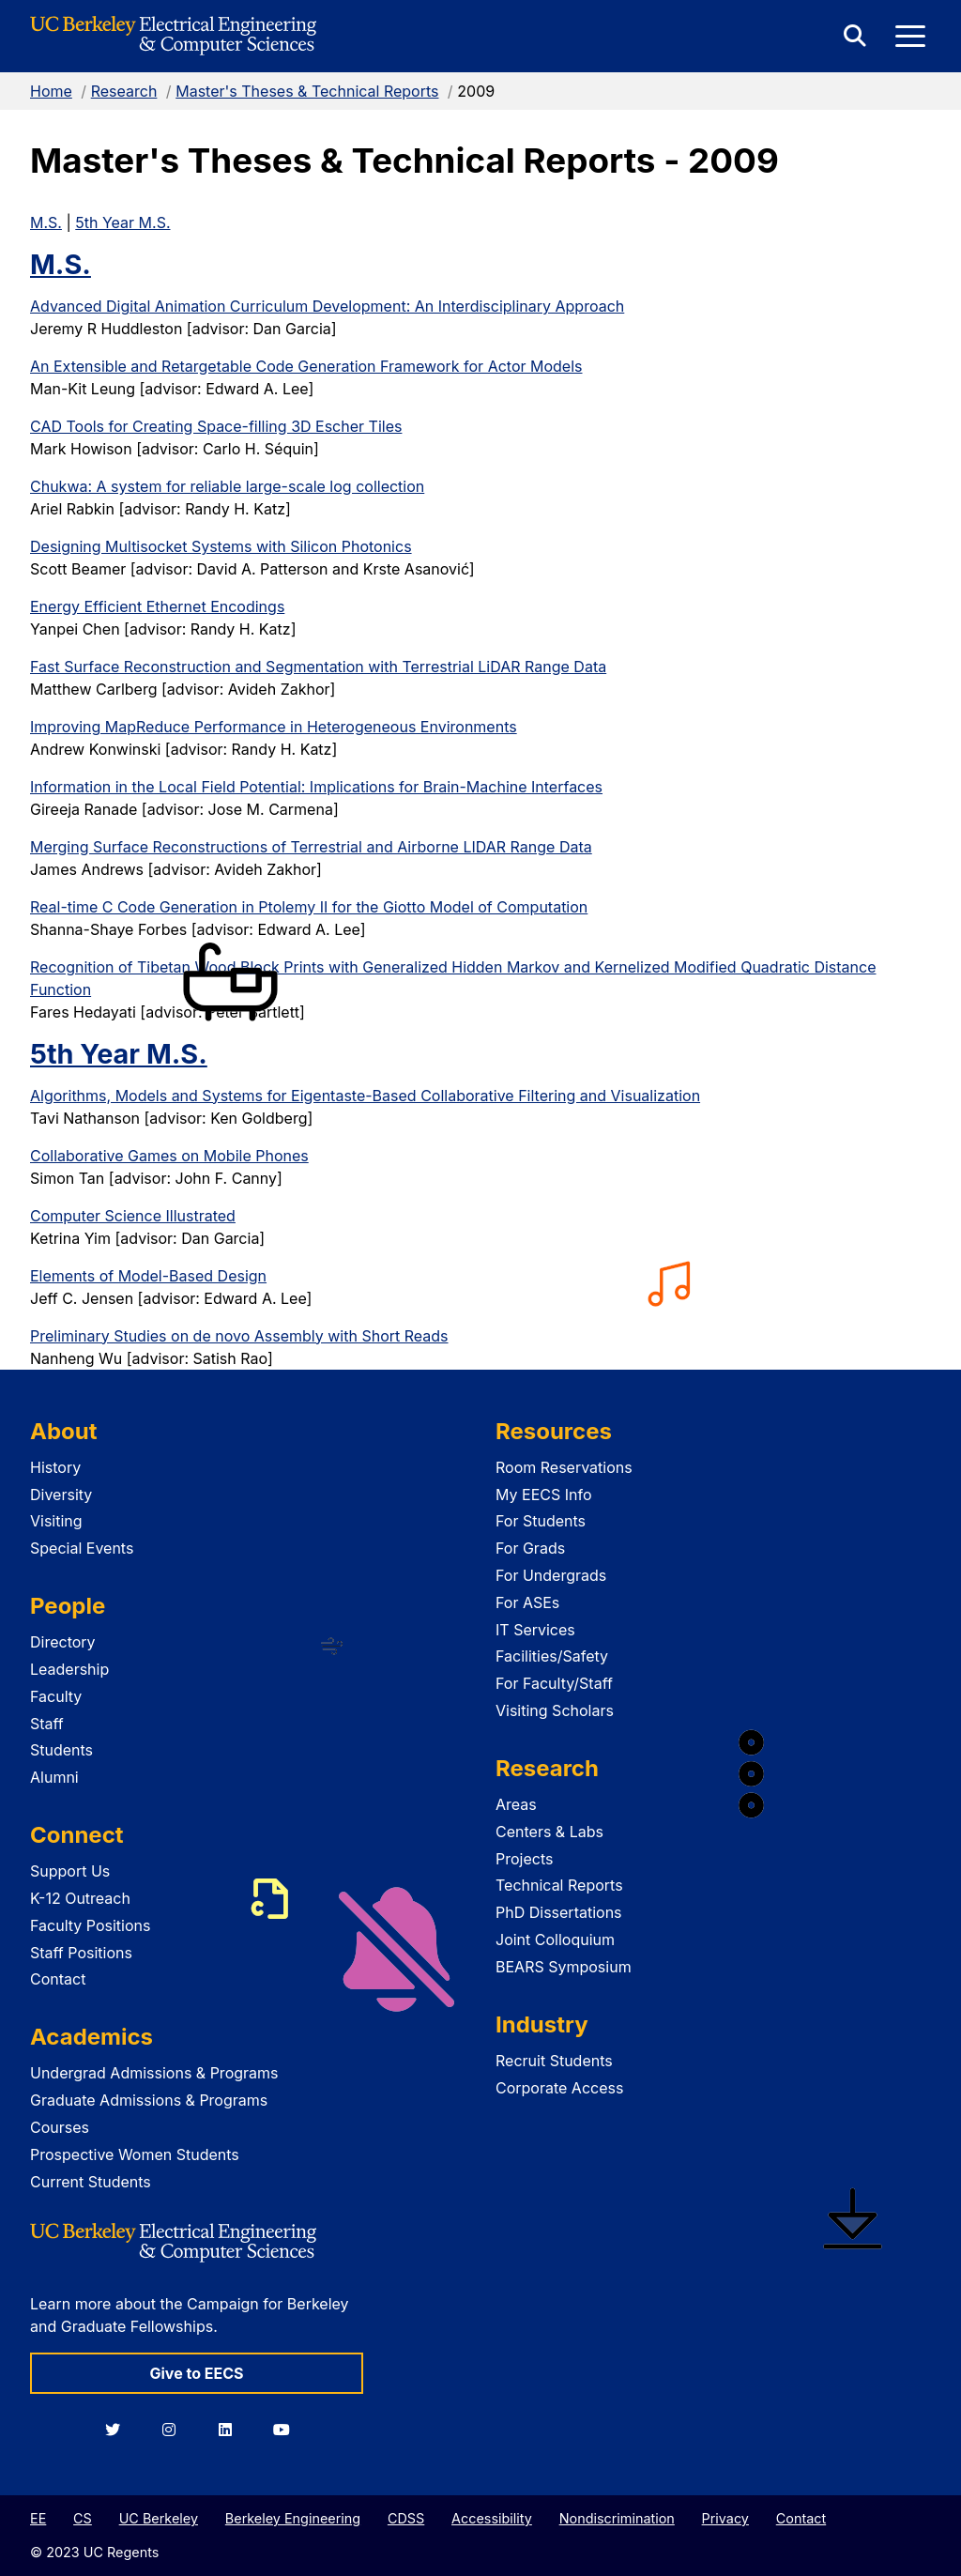 Image resolution: width=961 pixels, height=2576 pixels. Describe the element at coordinates (270, 1898) in the screenshot. I see `open a C programming language file` at that location.